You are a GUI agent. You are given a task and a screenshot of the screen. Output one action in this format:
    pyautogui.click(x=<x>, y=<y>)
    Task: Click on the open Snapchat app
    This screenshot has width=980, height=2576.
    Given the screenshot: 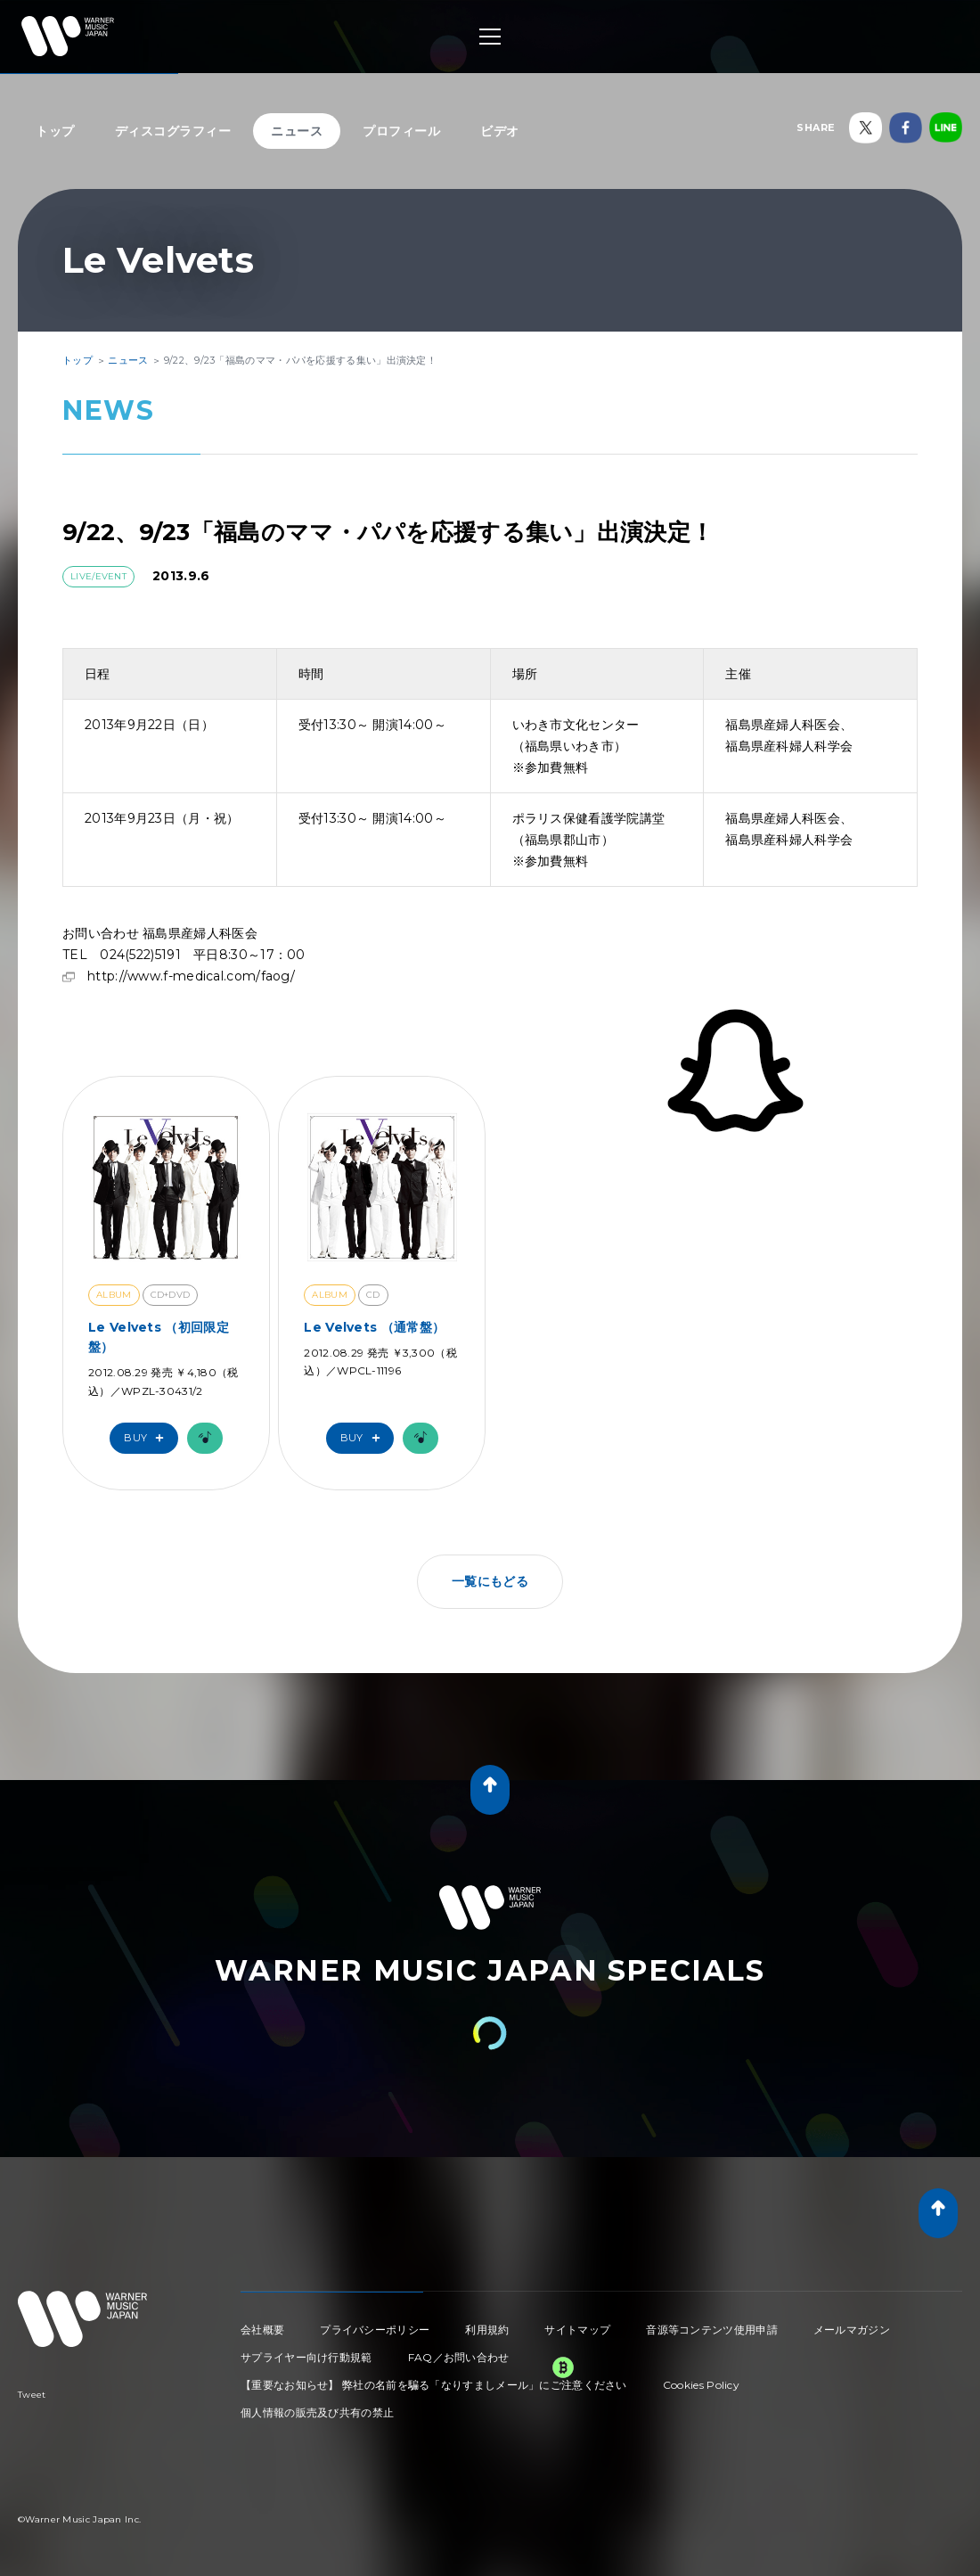 What is the action you would take?
    pyautogui.click(x=735, y=1072)
    